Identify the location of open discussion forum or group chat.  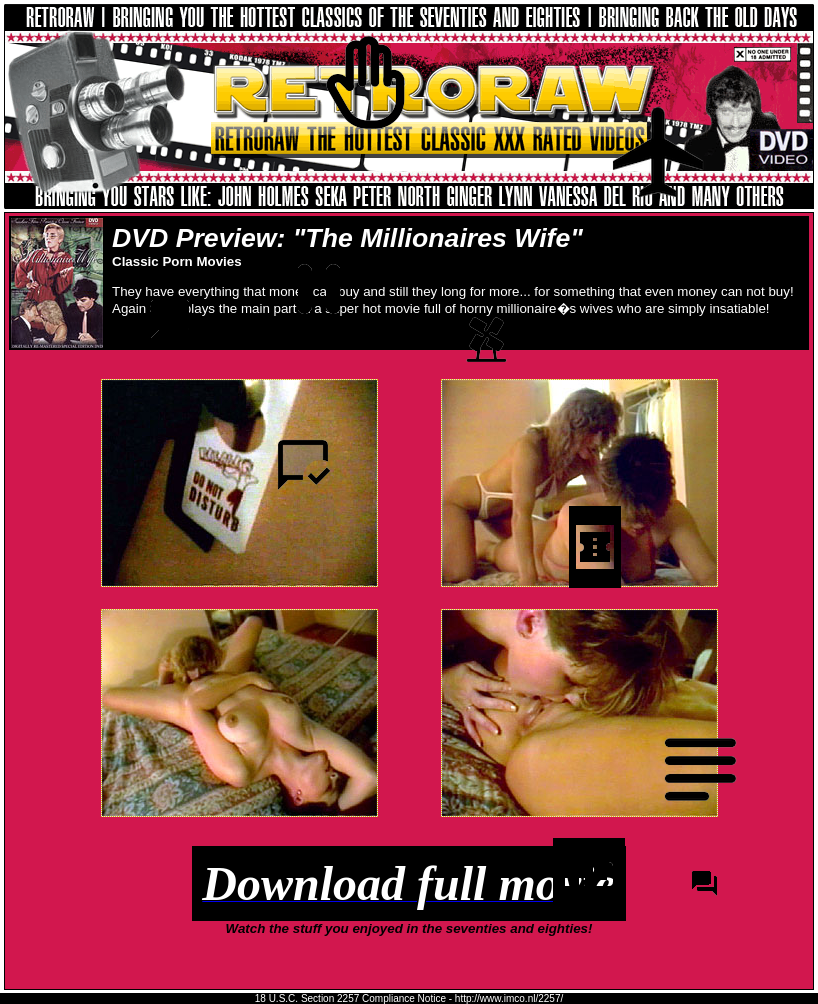
(704, 883).